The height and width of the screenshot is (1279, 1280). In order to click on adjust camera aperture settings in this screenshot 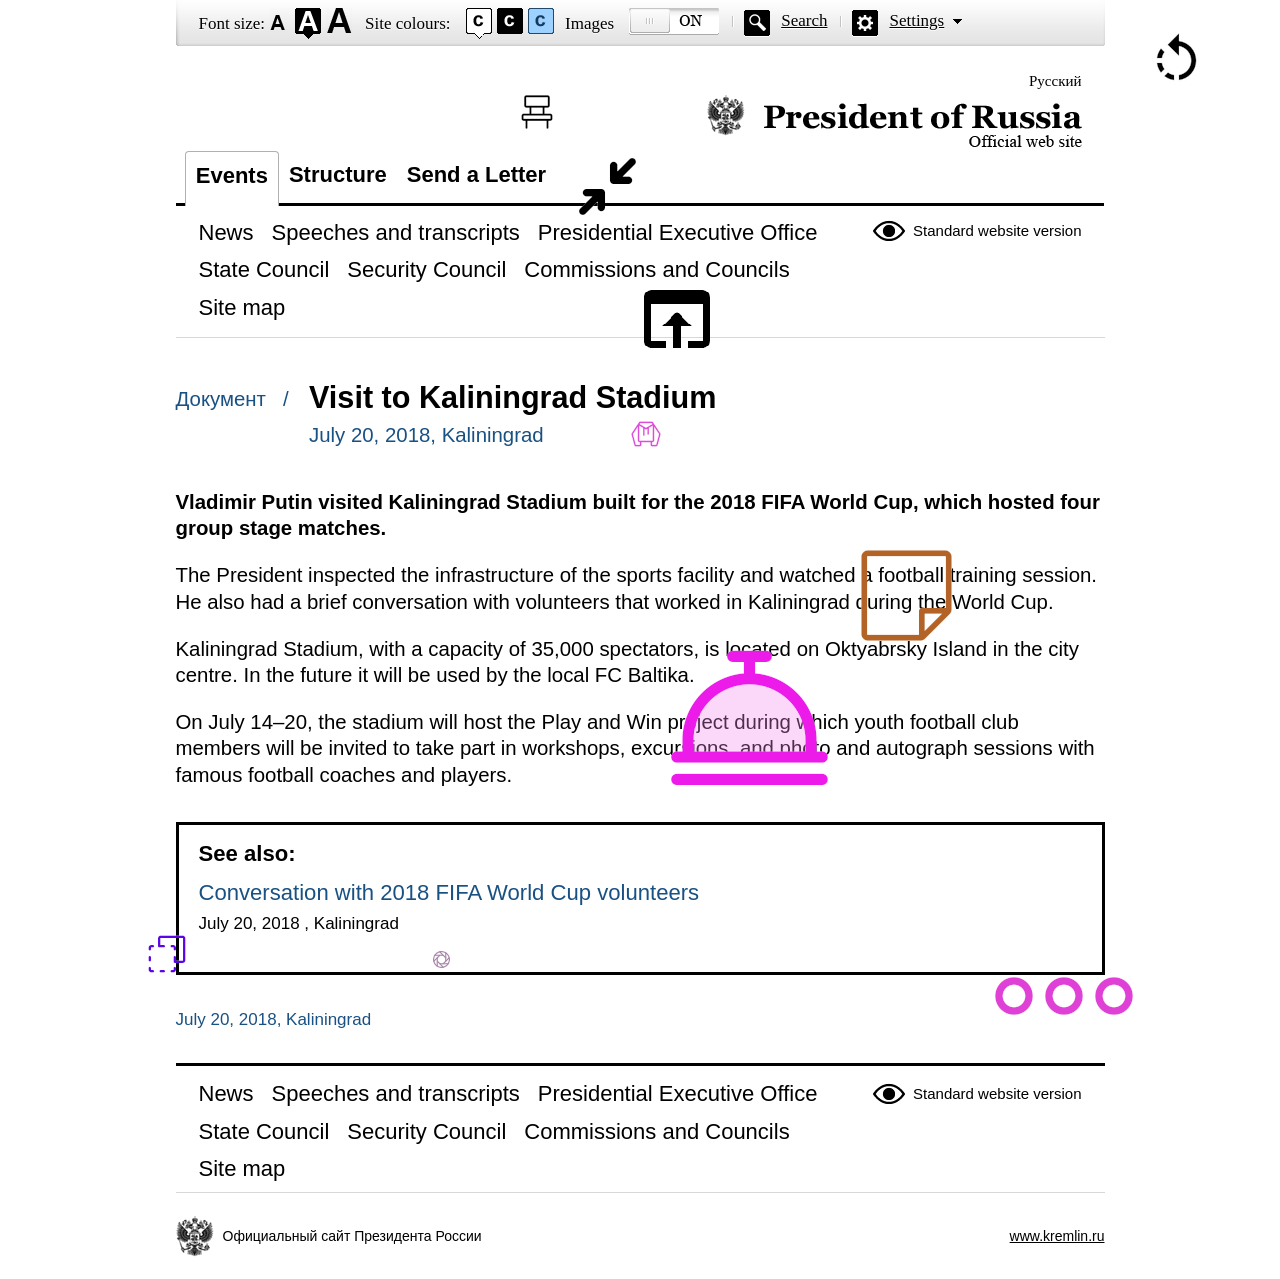, I will do `click(441, 959)`.